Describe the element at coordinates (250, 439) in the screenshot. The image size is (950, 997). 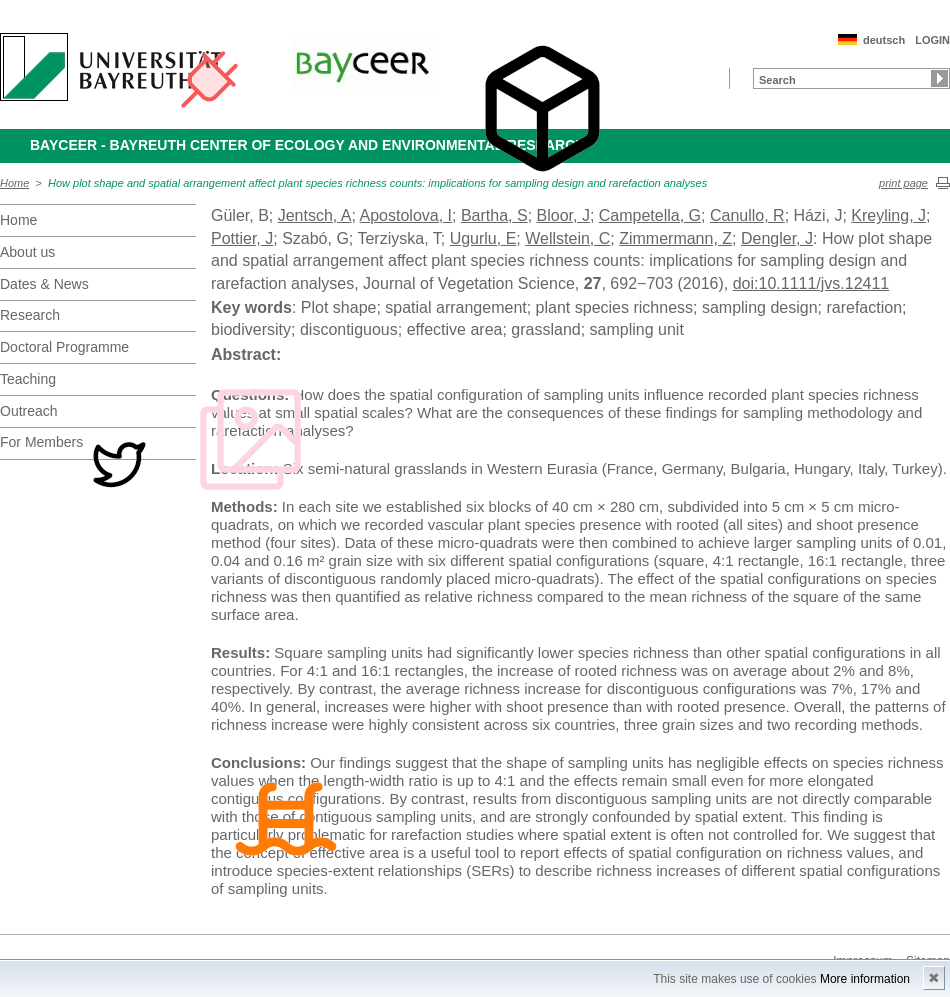
I see `view photo gallery` at that location.